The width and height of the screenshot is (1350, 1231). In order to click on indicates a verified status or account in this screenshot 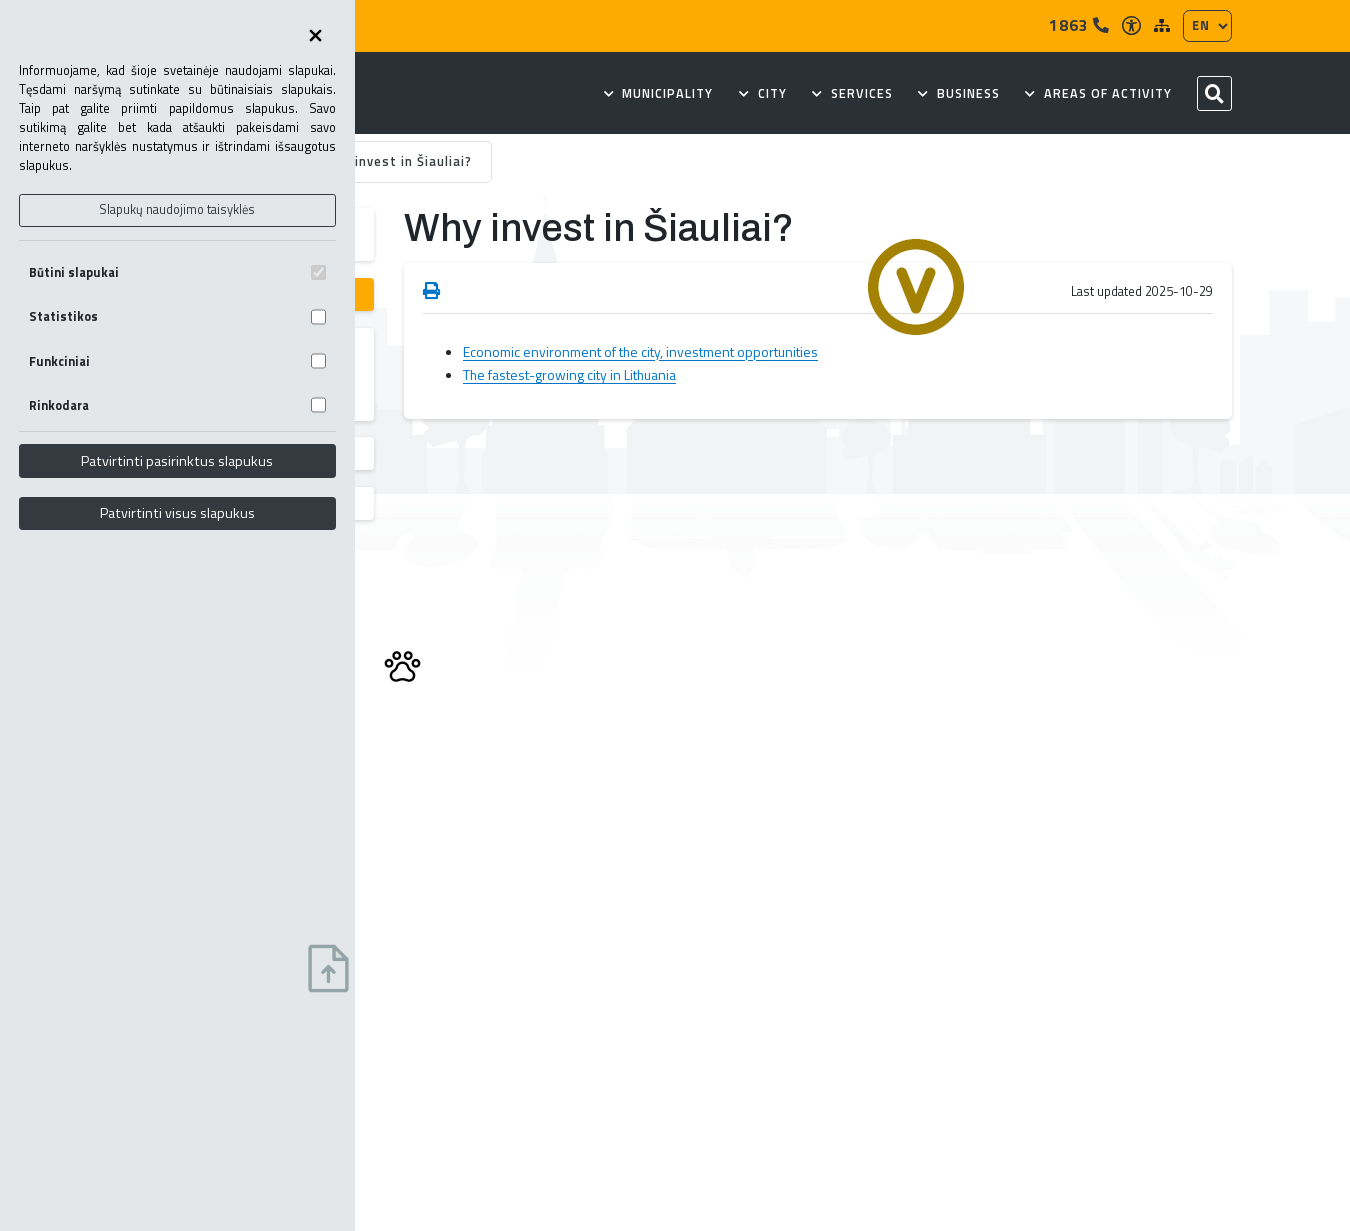, I will do `click(916, 287)`.